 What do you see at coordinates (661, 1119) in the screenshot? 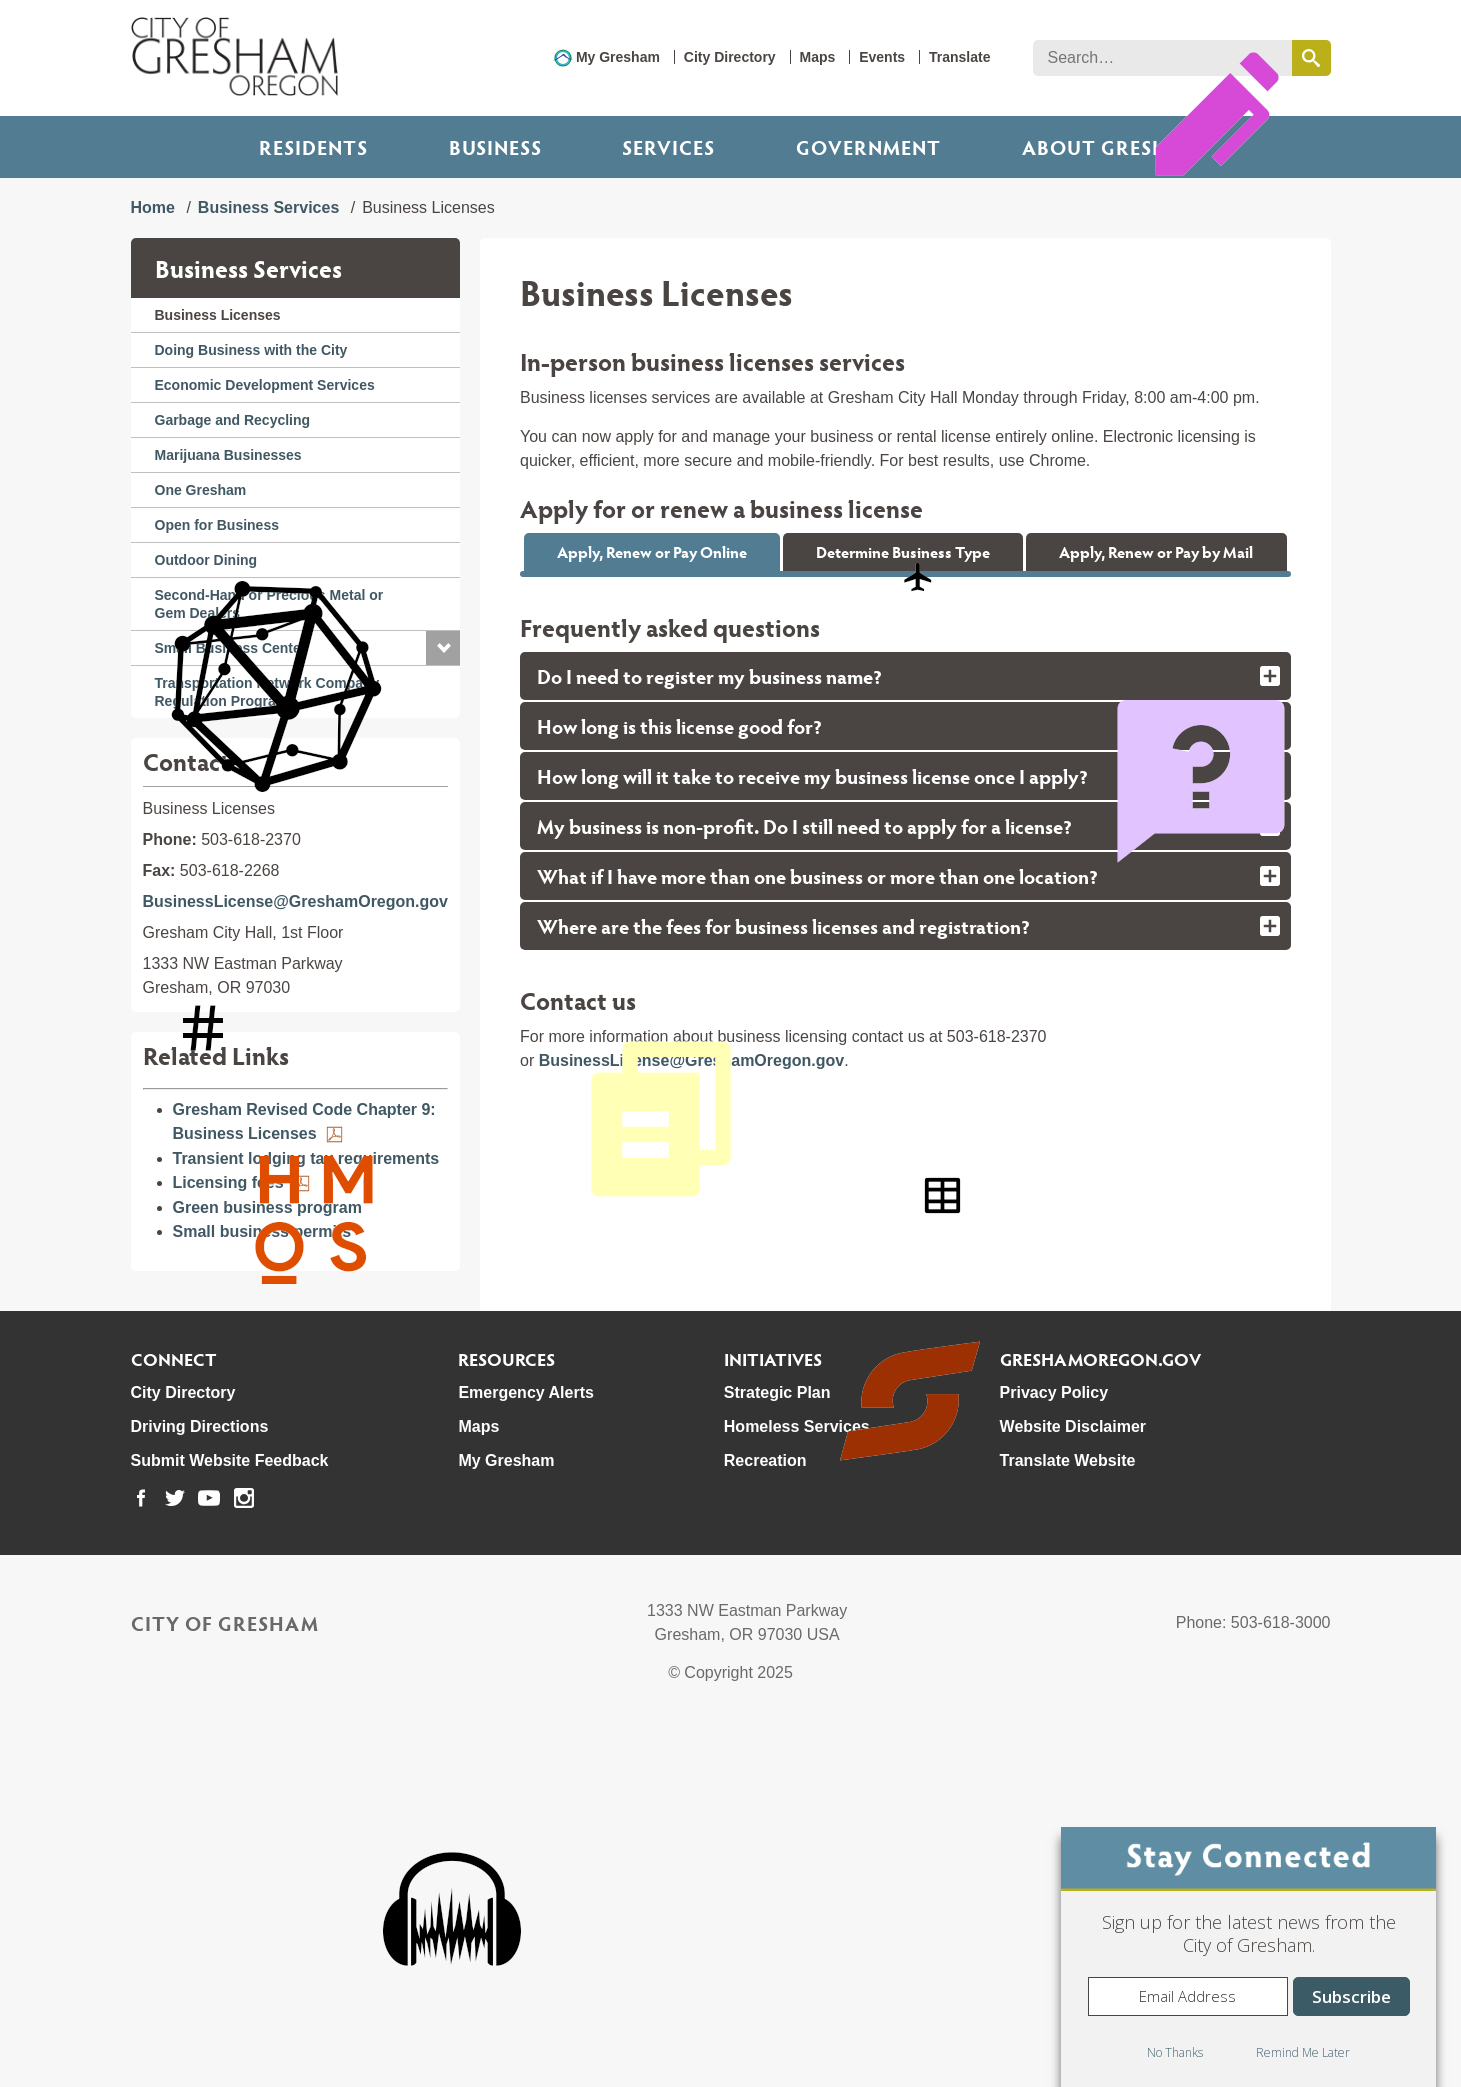
I see `copy file to clipboard` at bounding box center [661, 1119].